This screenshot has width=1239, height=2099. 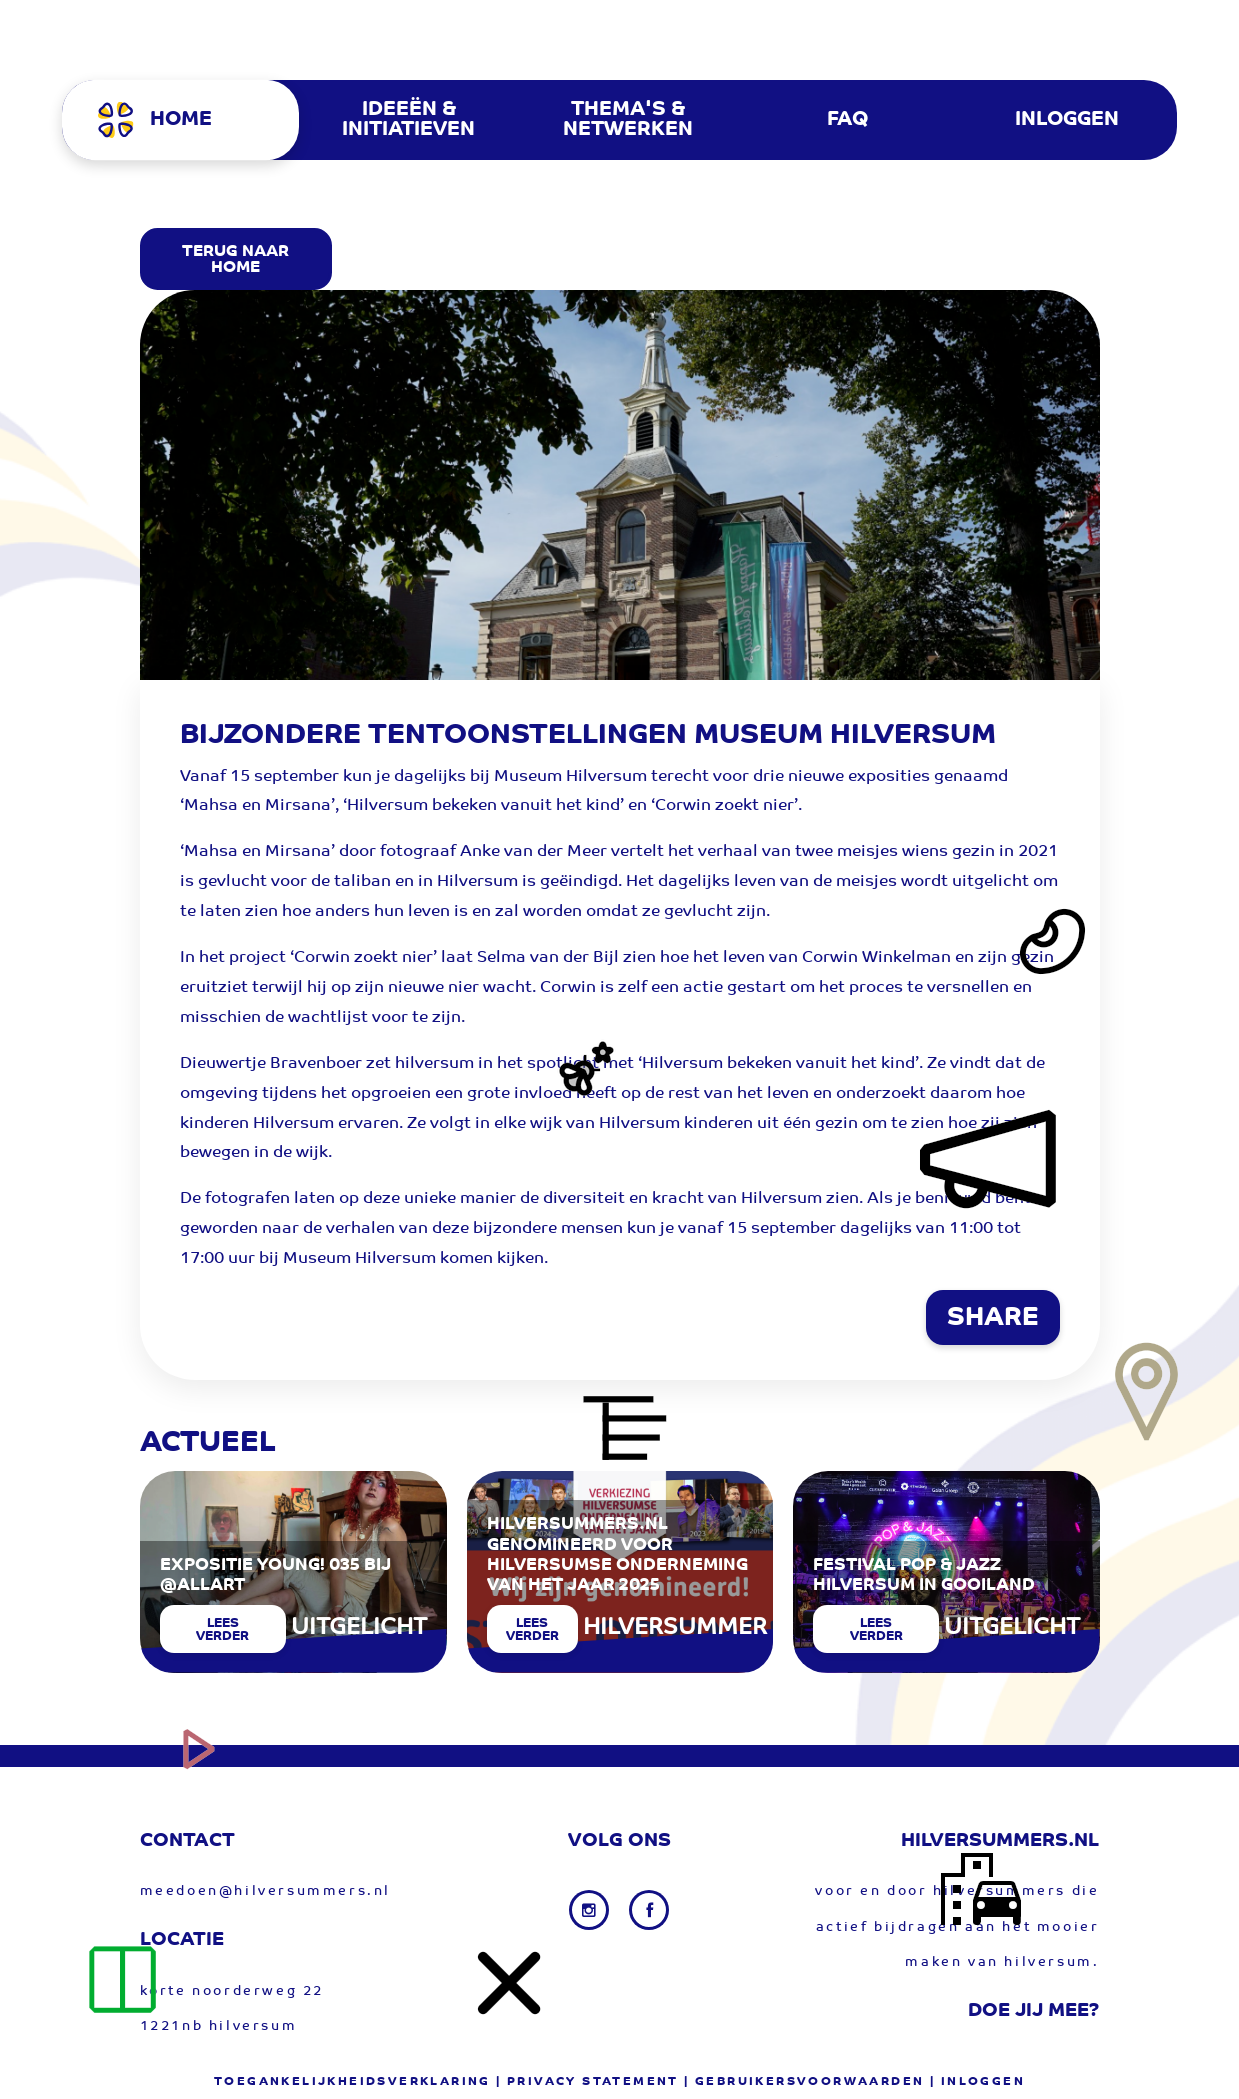 What do you see at coordinates (196, 1748) in the screenshot?
I see `start debugging session` at bounding box center [196, 1748].